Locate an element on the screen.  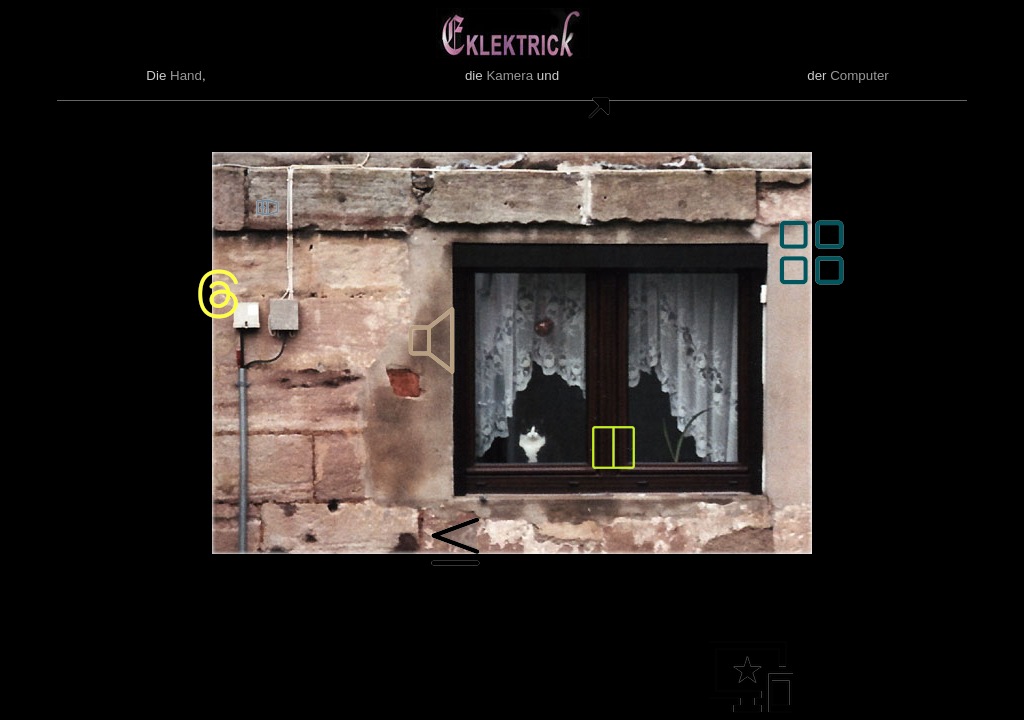
open the Threads app is located at coordinates (219, 294).